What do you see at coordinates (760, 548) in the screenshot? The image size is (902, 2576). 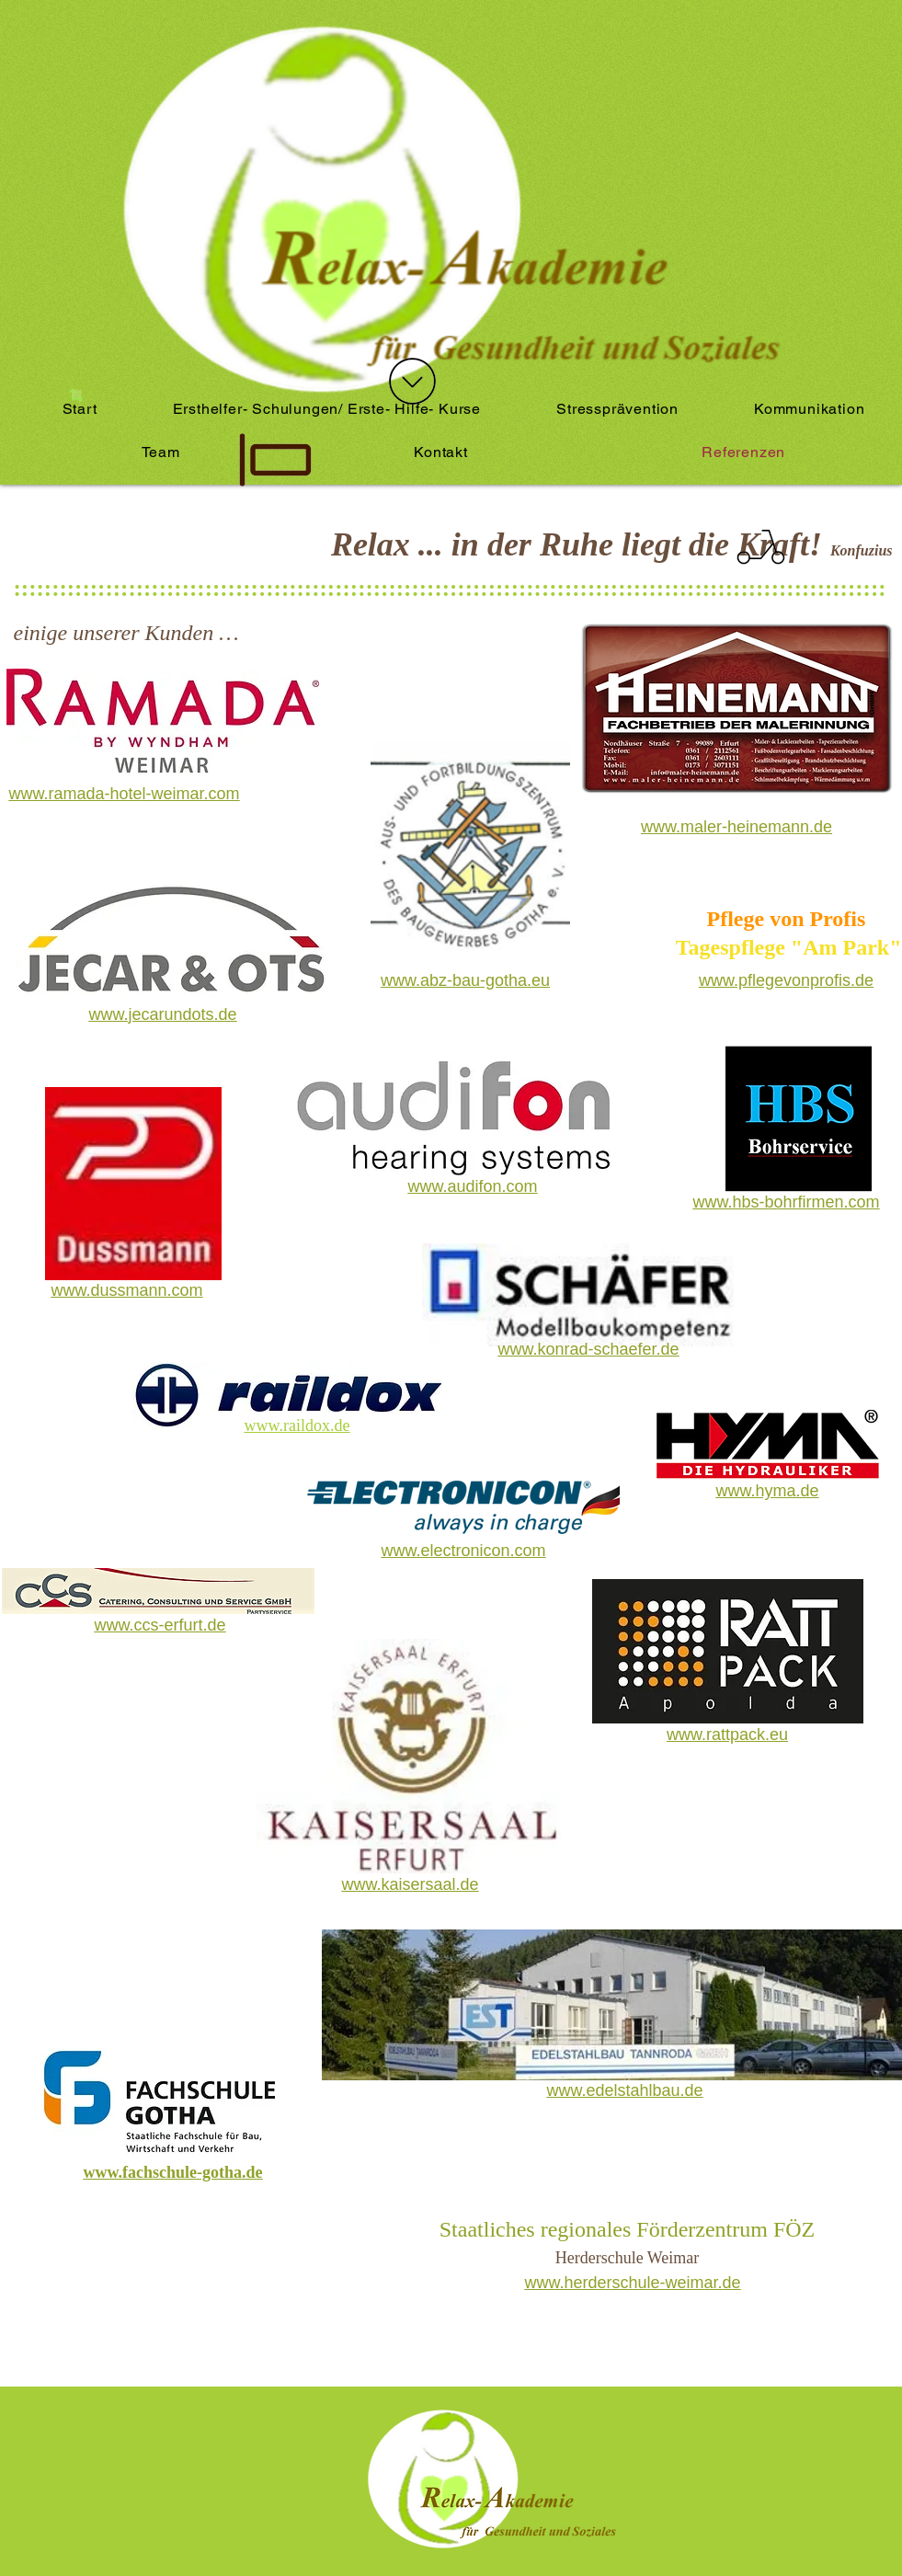 I see `select scooter as transportation mode` at bounding box center [760, 548].